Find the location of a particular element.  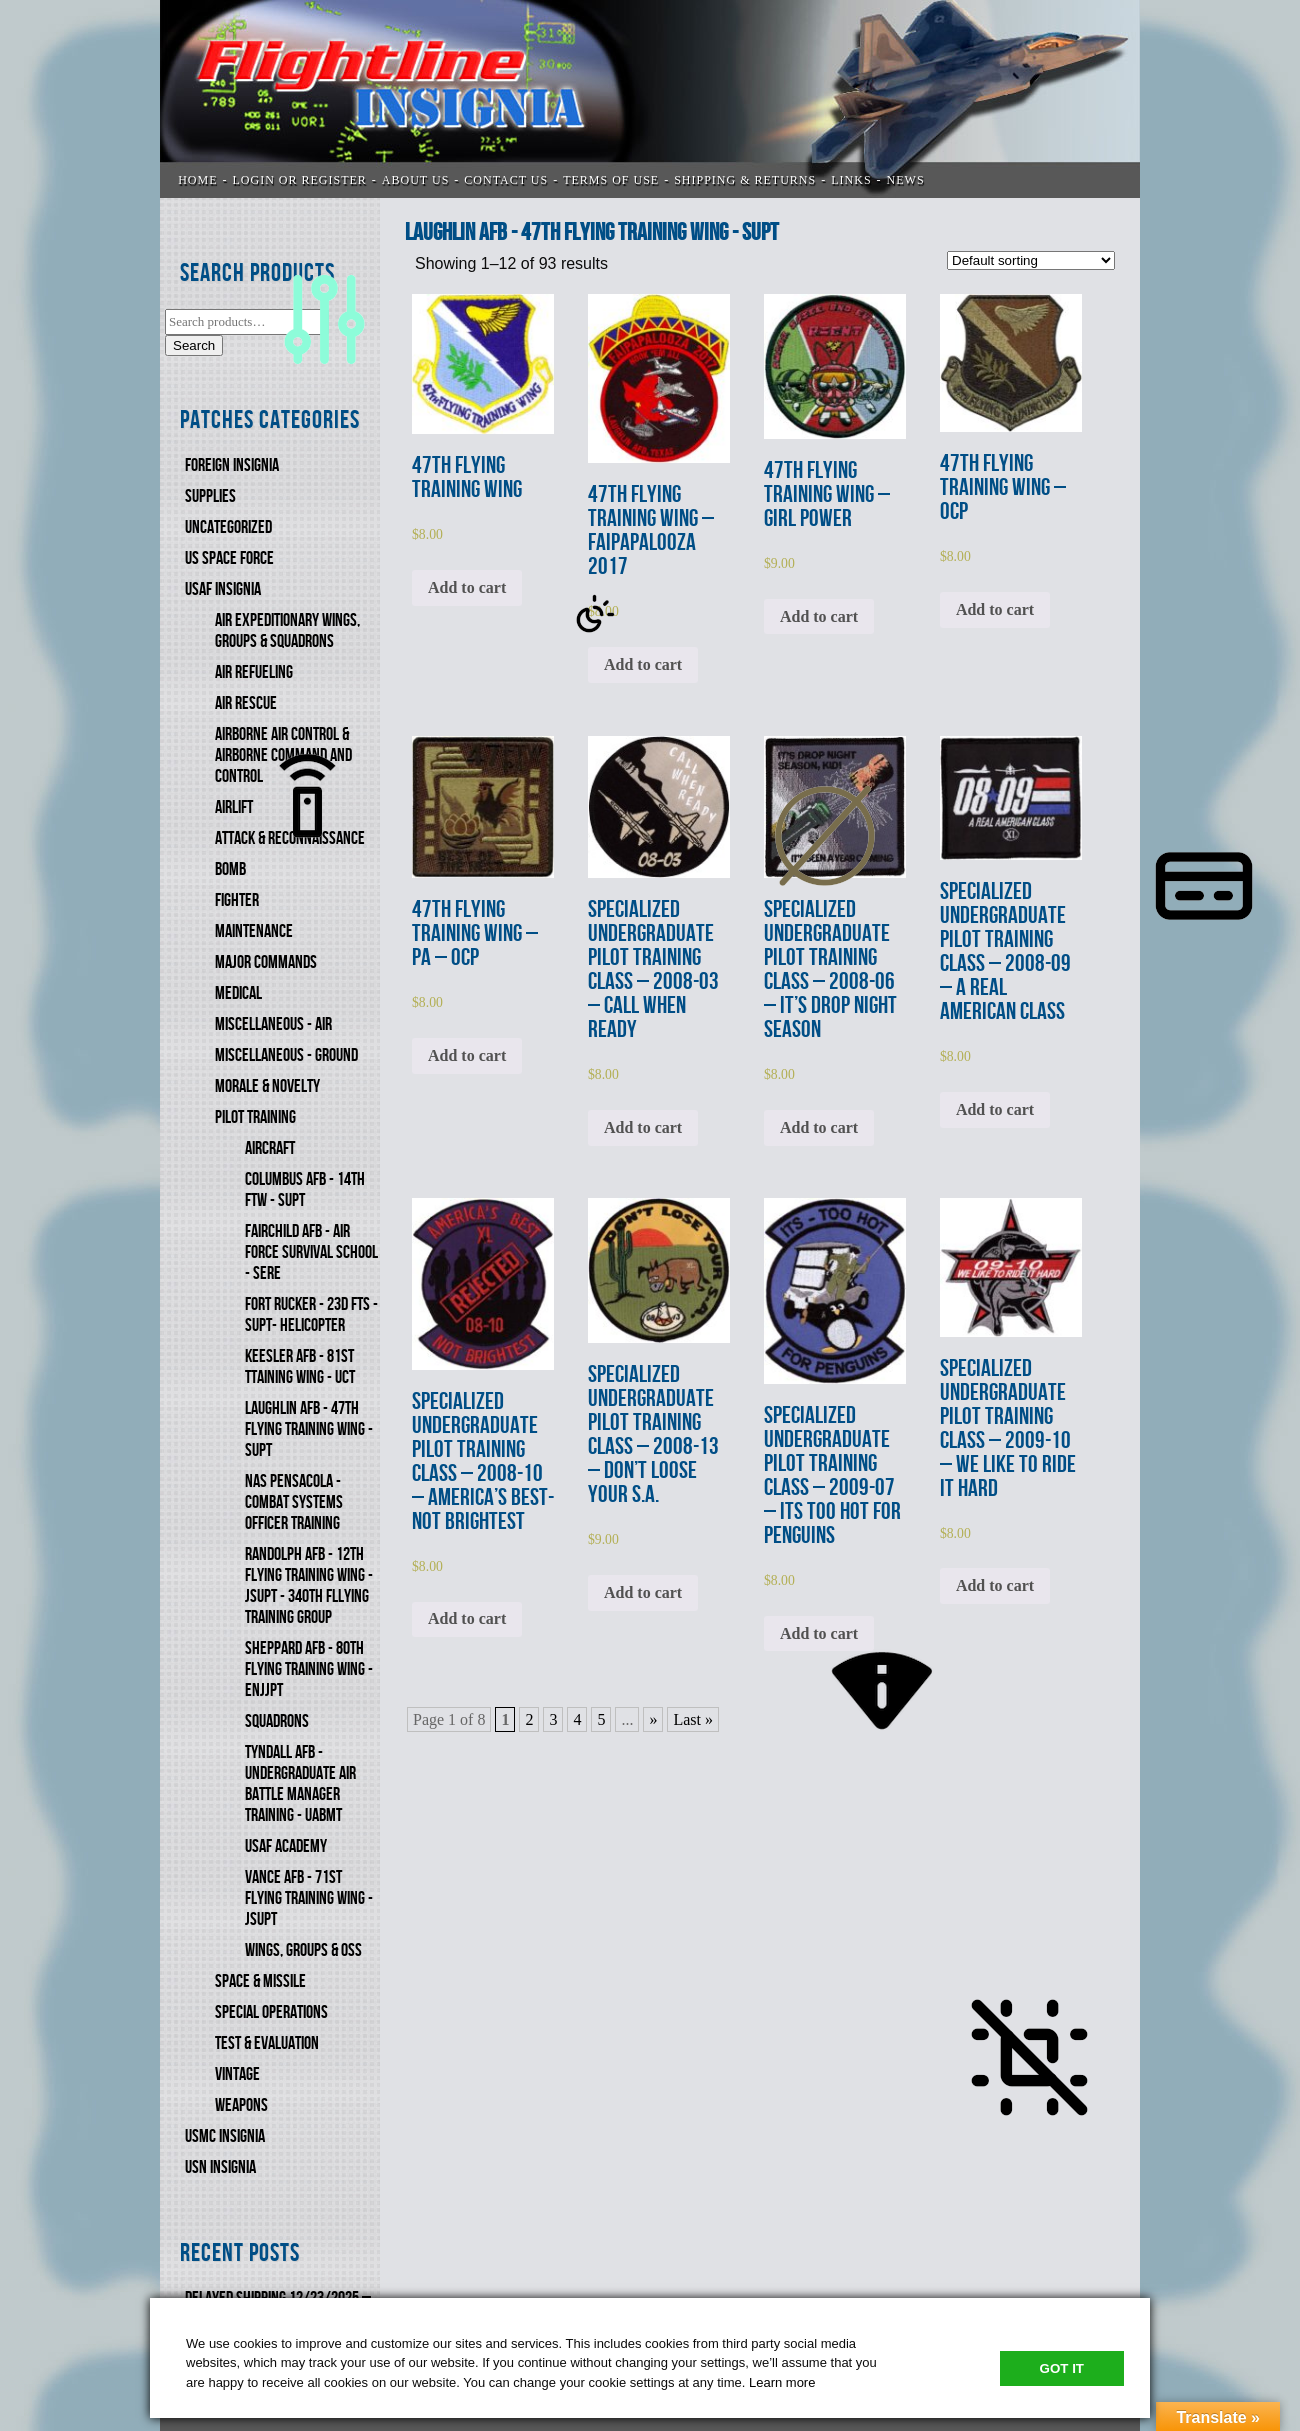

toggle between light and dark mode is located at coordinates (594, 614).